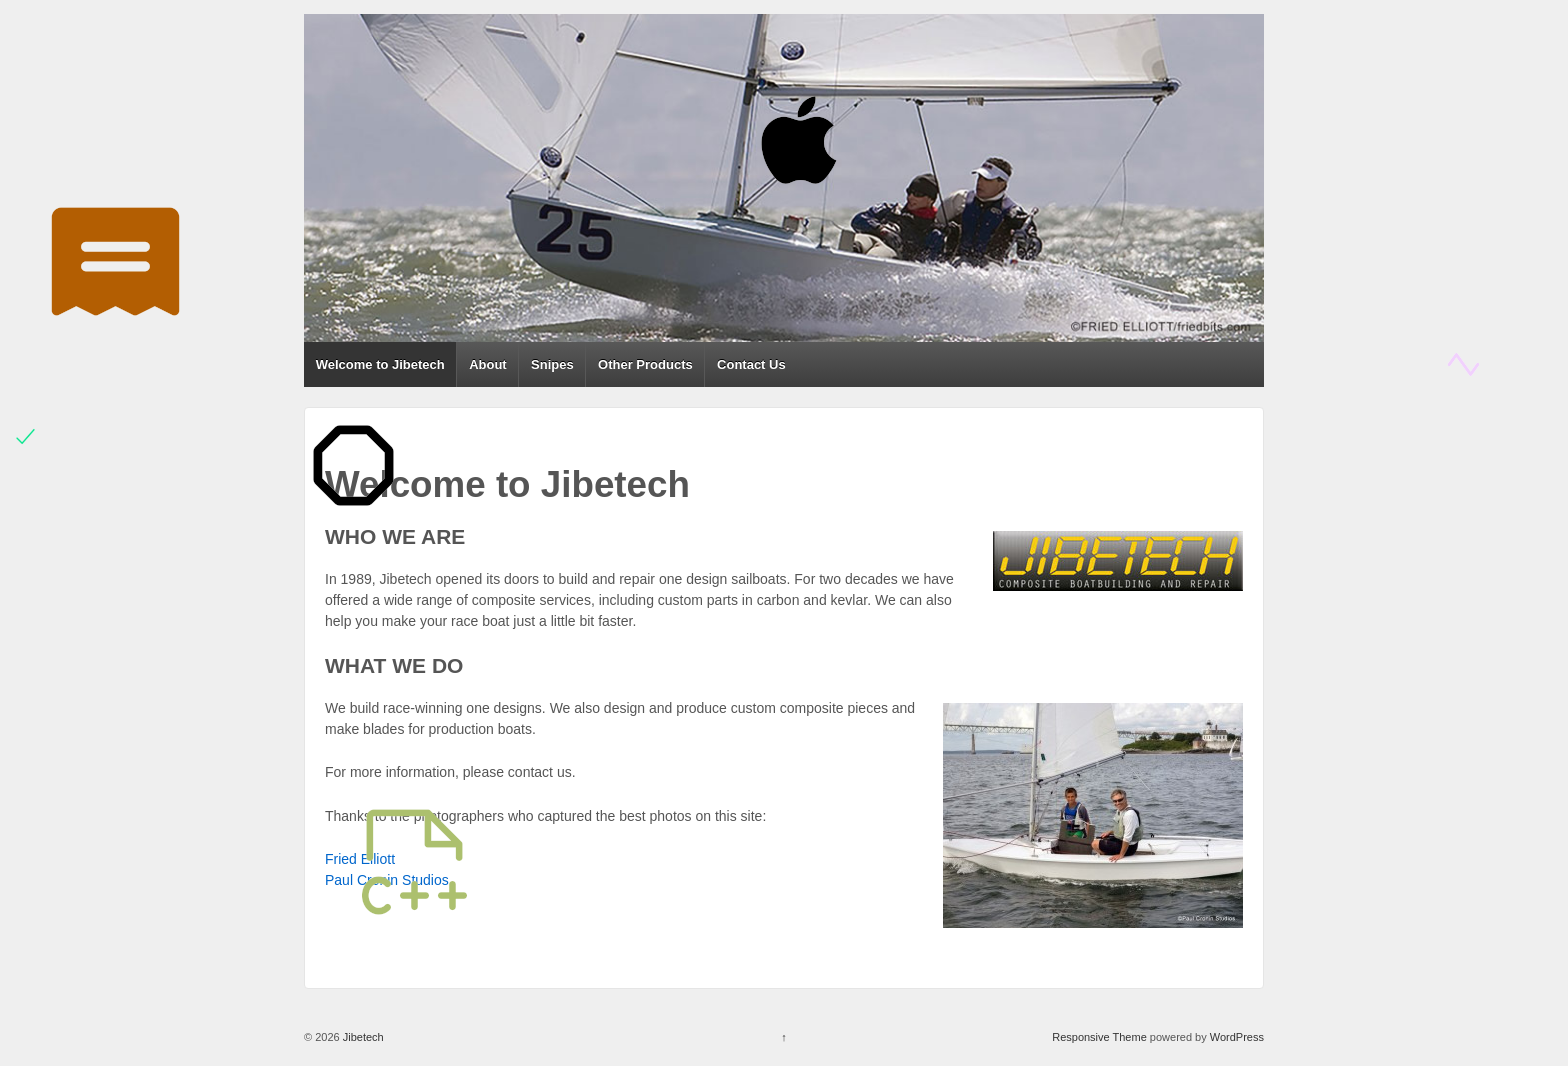 This screenshot has width=1568, height=1066. I want to click on view purchase receipt or transaction history, so click(115, 261).